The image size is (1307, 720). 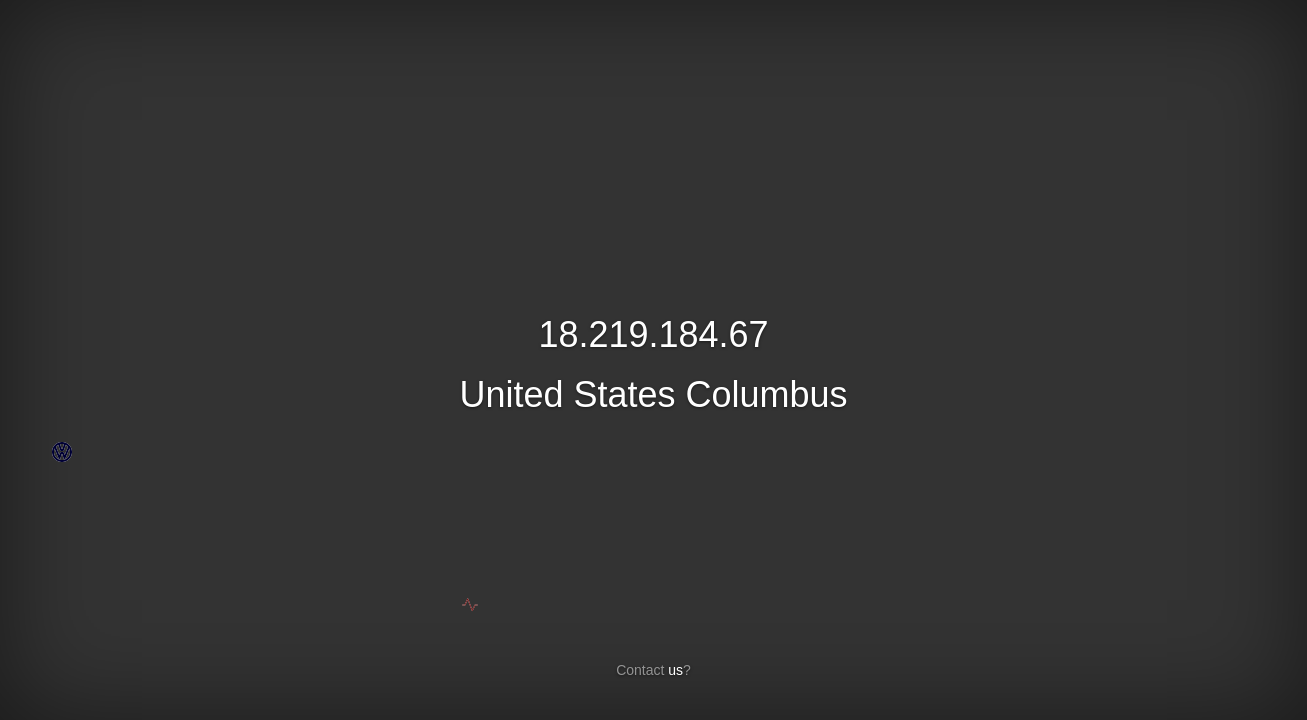 I want to click on view health or heart rate data, so click(x=470, y=605).